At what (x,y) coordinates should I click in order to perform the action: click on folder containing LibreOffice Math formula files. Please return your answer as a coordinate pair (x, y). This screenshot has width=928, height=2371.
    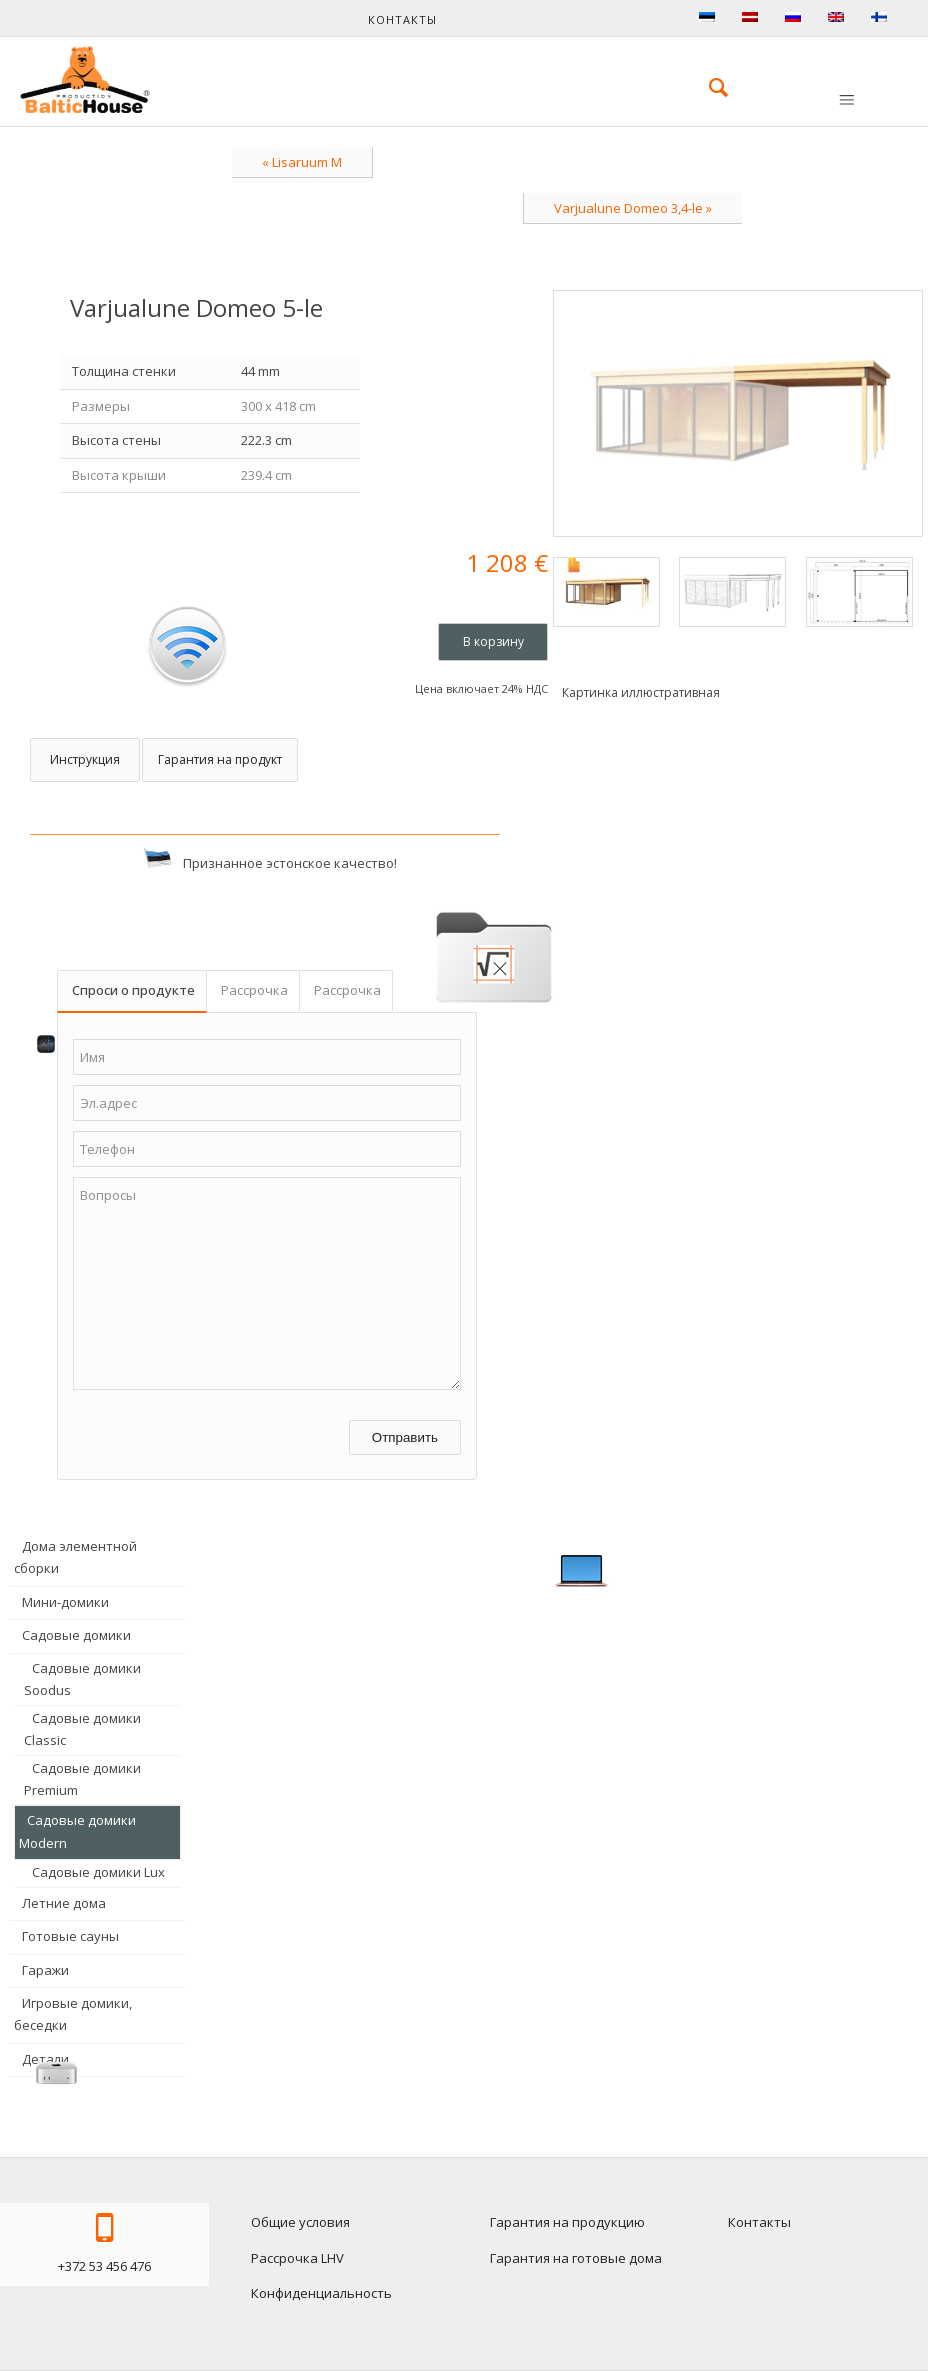
    Looking at the image, I should click on (493, 960).